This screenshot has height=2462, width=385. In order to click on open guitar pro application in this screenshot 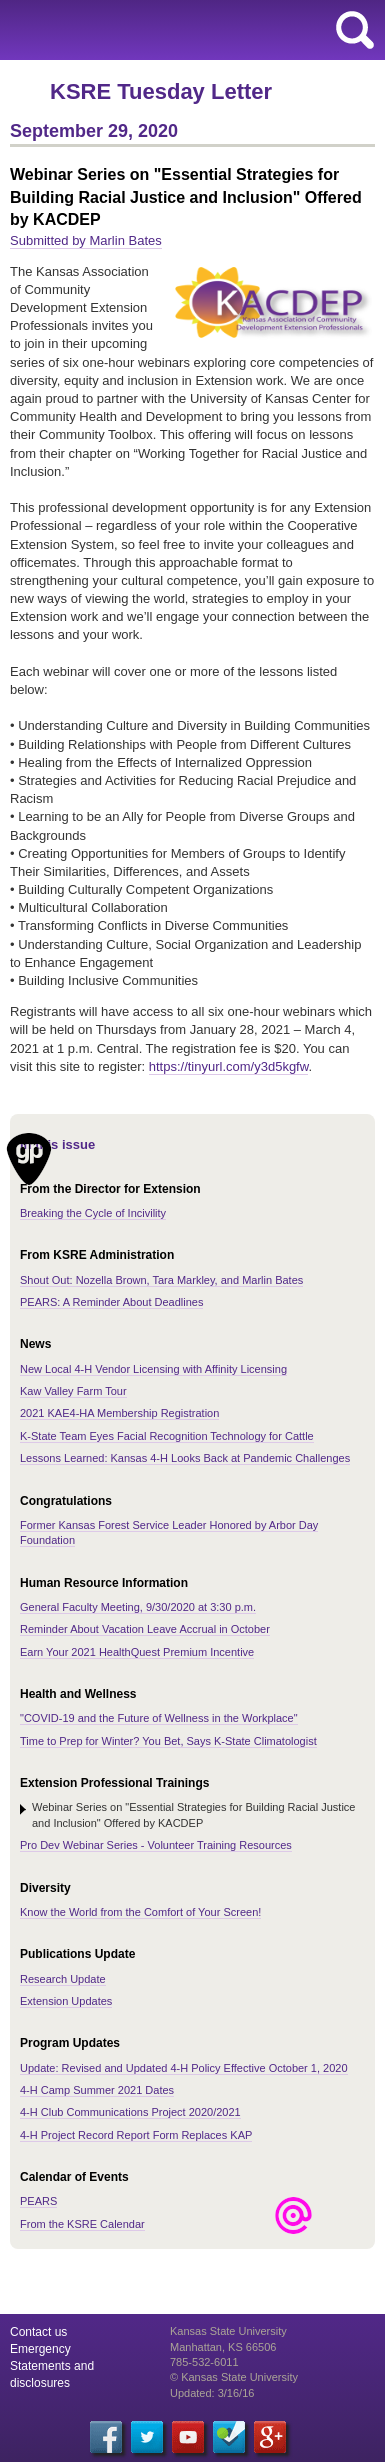, I will do `click(29, 1159)`.